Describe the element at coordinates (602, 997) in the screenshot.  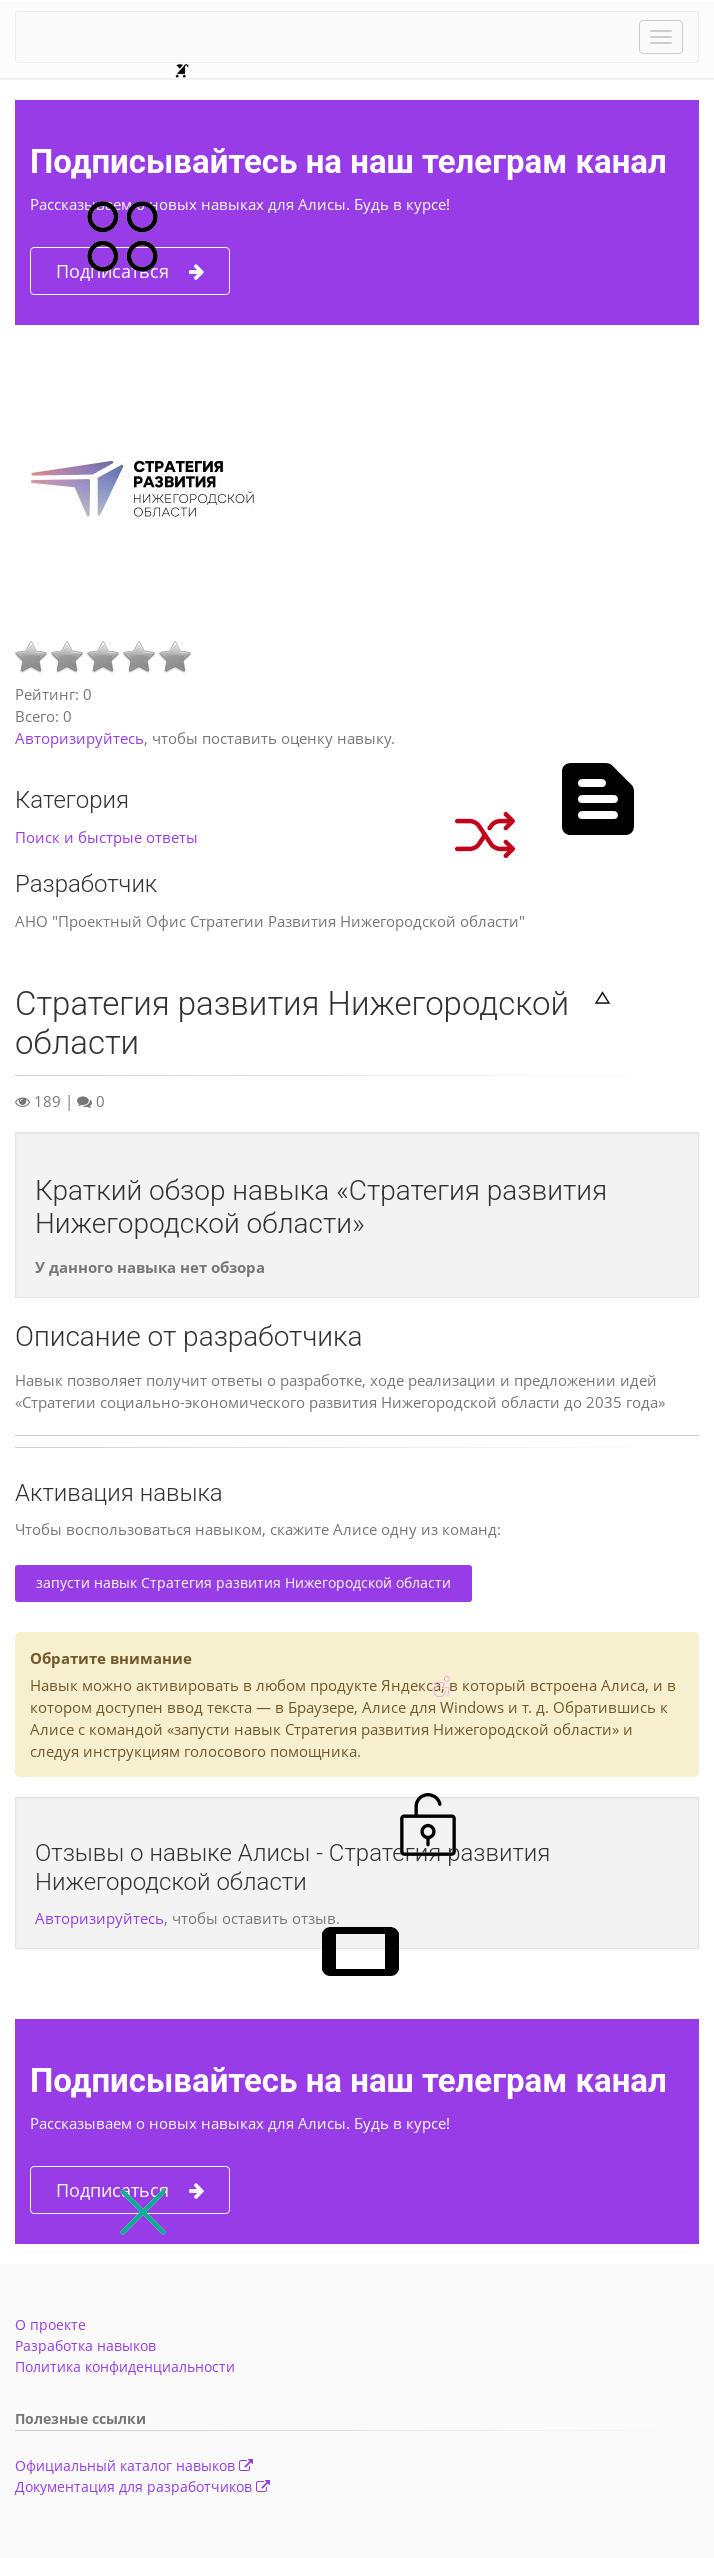
I see `view change history or version log` at that location.